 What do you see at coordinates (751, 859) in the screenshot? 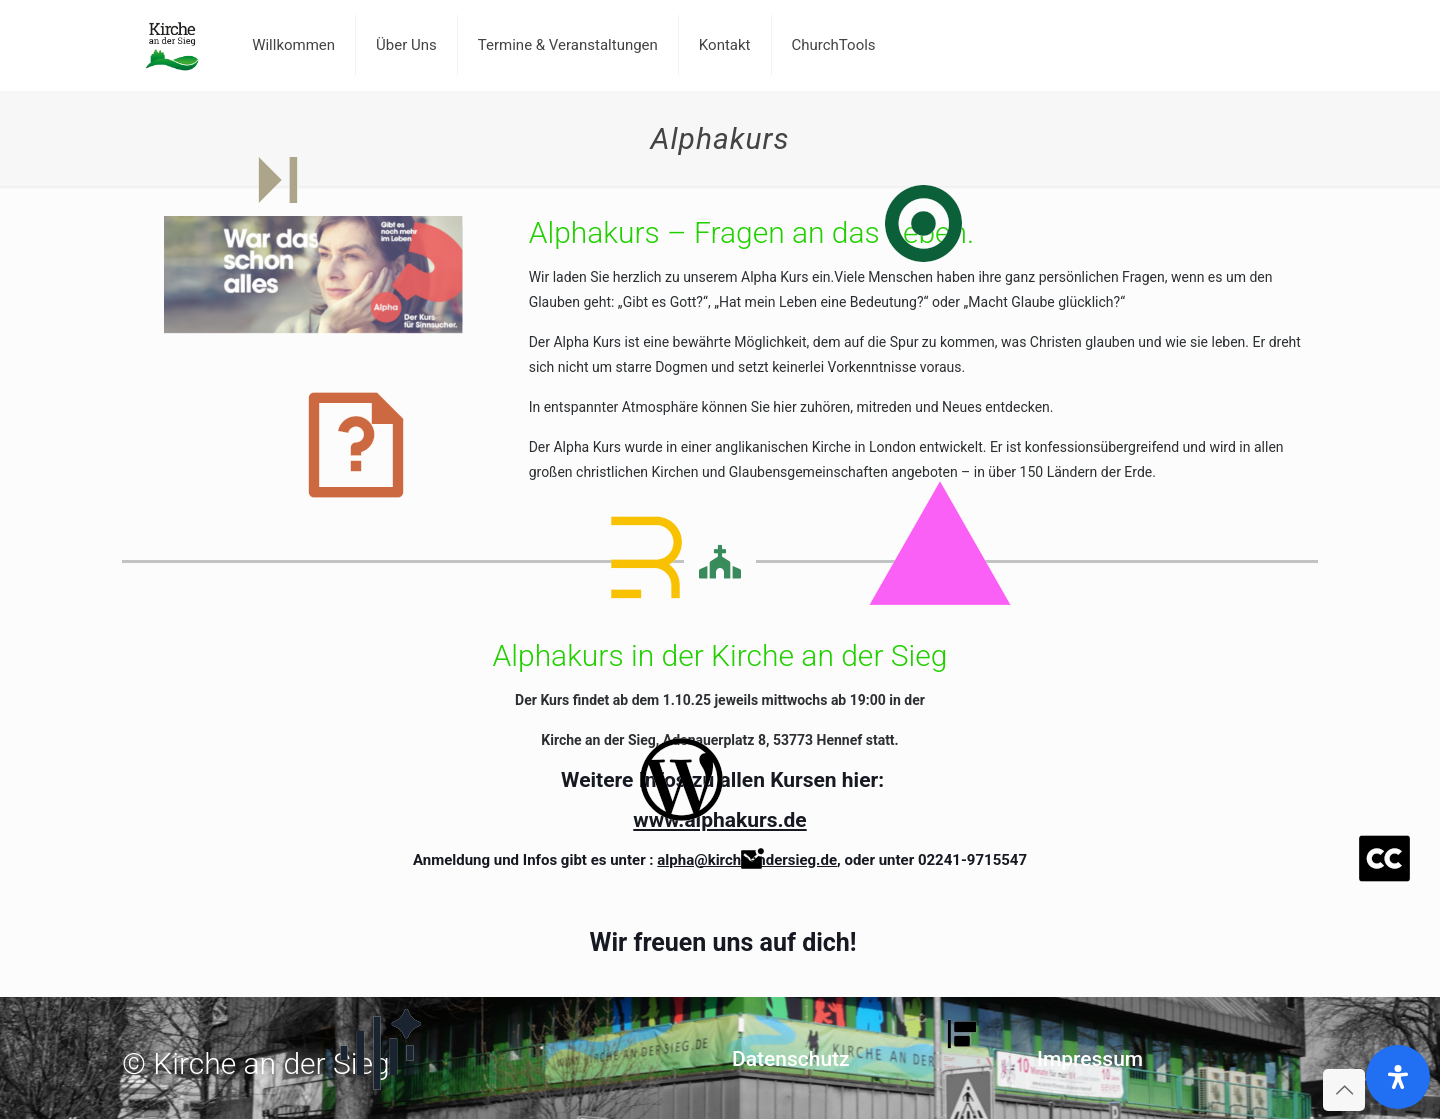
I see `indicates unread mail or messages` at bounding box center [751, 859].